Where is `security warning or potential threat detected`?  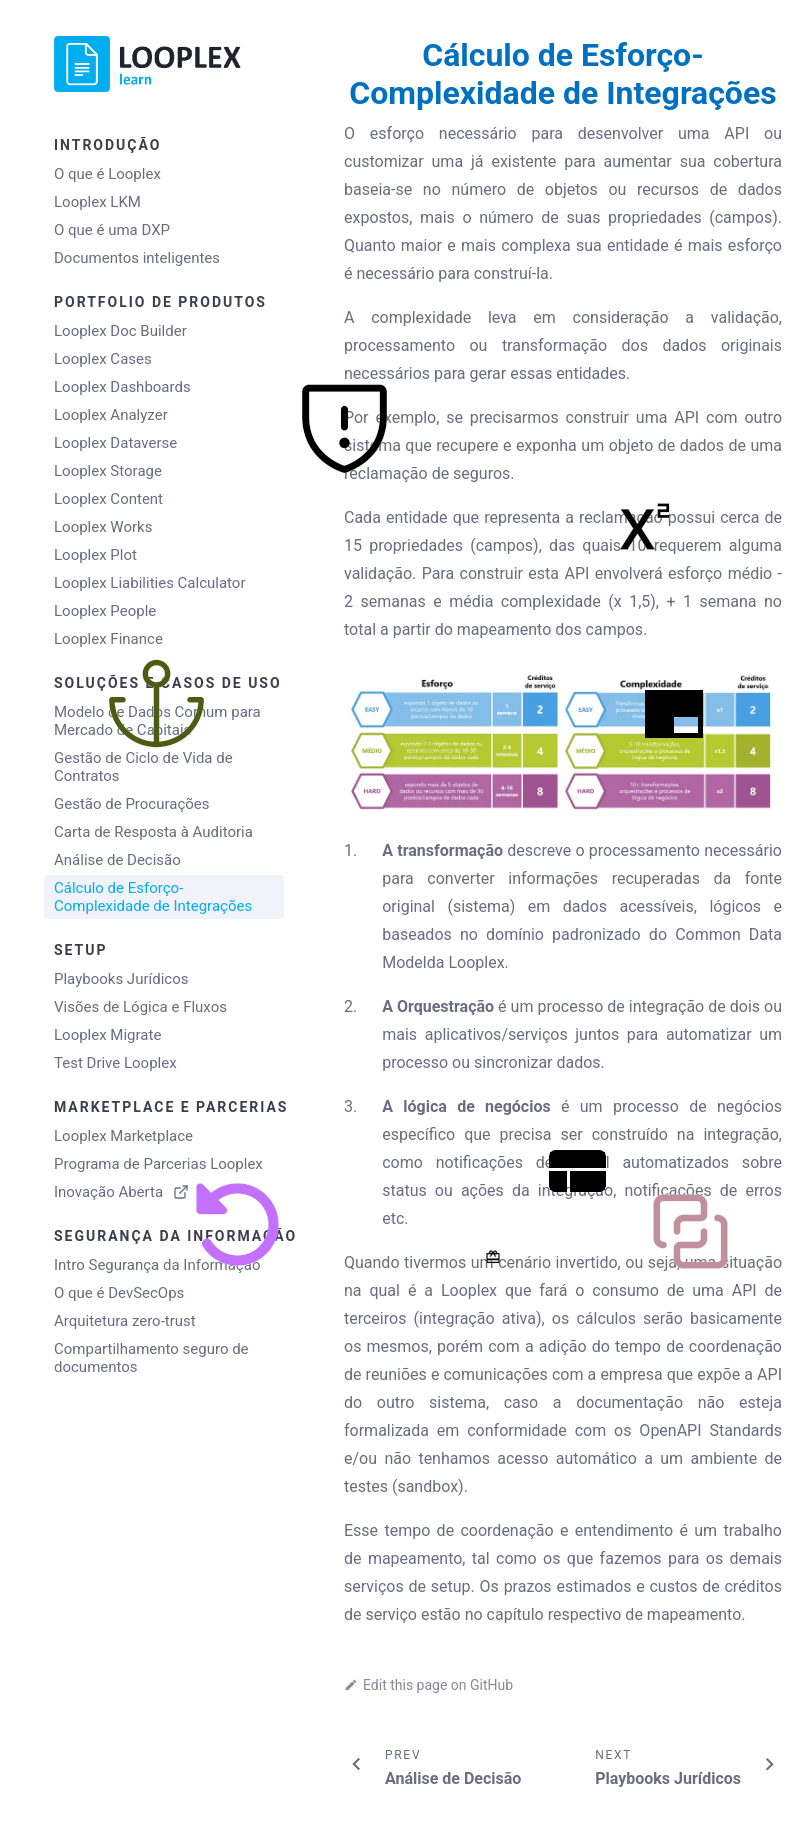
security warning or potential threat detected is located at coordinates (344, 423).